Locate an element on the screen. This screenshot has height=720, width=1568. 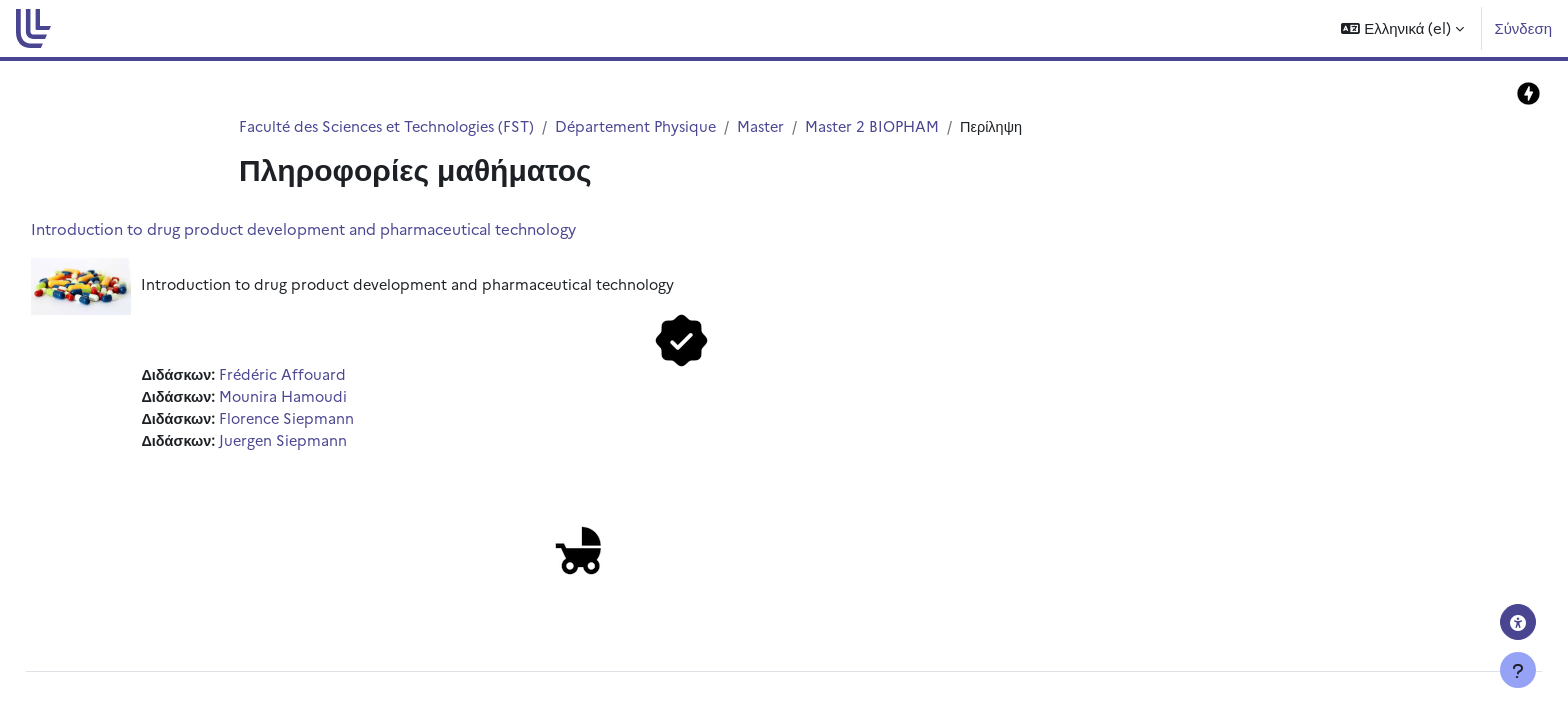
indicates verified or authenticated status is located at coordinates (681, 340).